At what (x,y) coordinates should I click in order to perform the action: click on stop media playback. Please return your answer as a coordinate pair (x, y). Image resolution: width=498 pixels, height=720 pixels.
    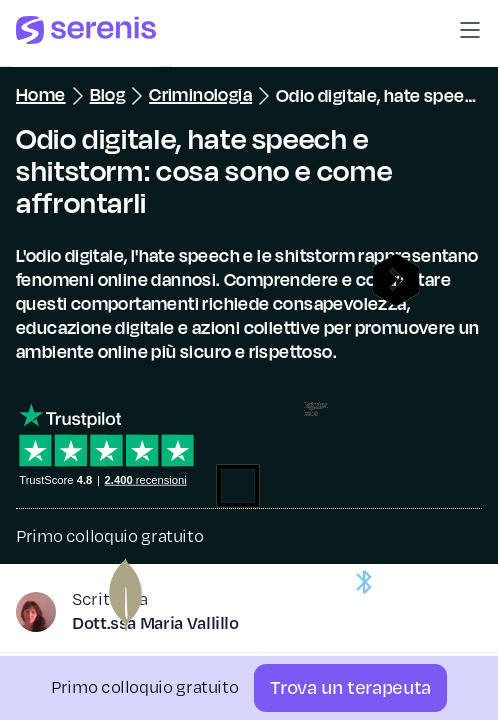
    Looking at the image, I should click on (238, 486).